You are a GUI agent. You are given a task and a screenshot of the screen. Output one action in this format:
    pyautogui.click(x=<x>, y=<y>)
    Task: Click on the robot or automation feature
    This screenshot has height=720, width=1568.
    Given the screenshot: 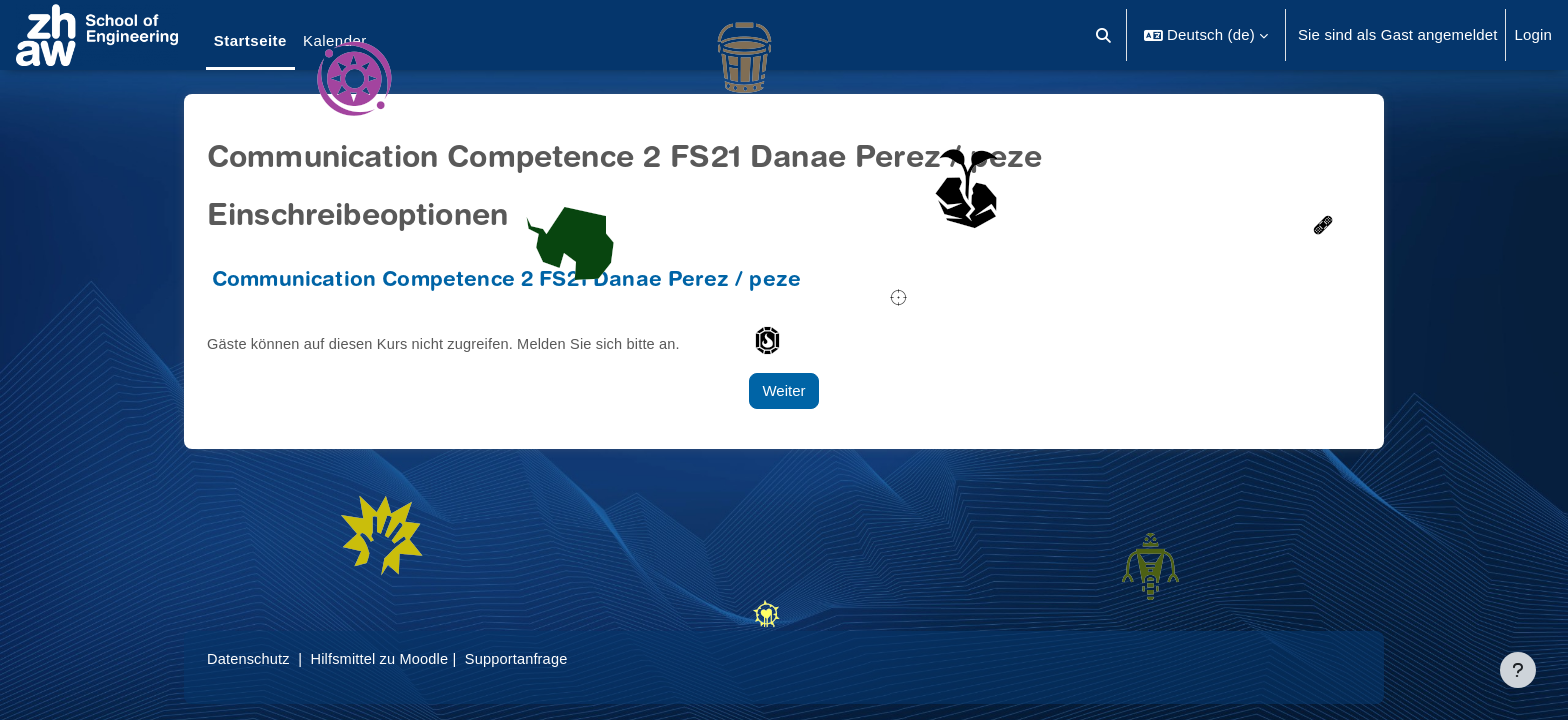 What is the action you would take?
    pyautogui.click(x=1150, y=566)
    